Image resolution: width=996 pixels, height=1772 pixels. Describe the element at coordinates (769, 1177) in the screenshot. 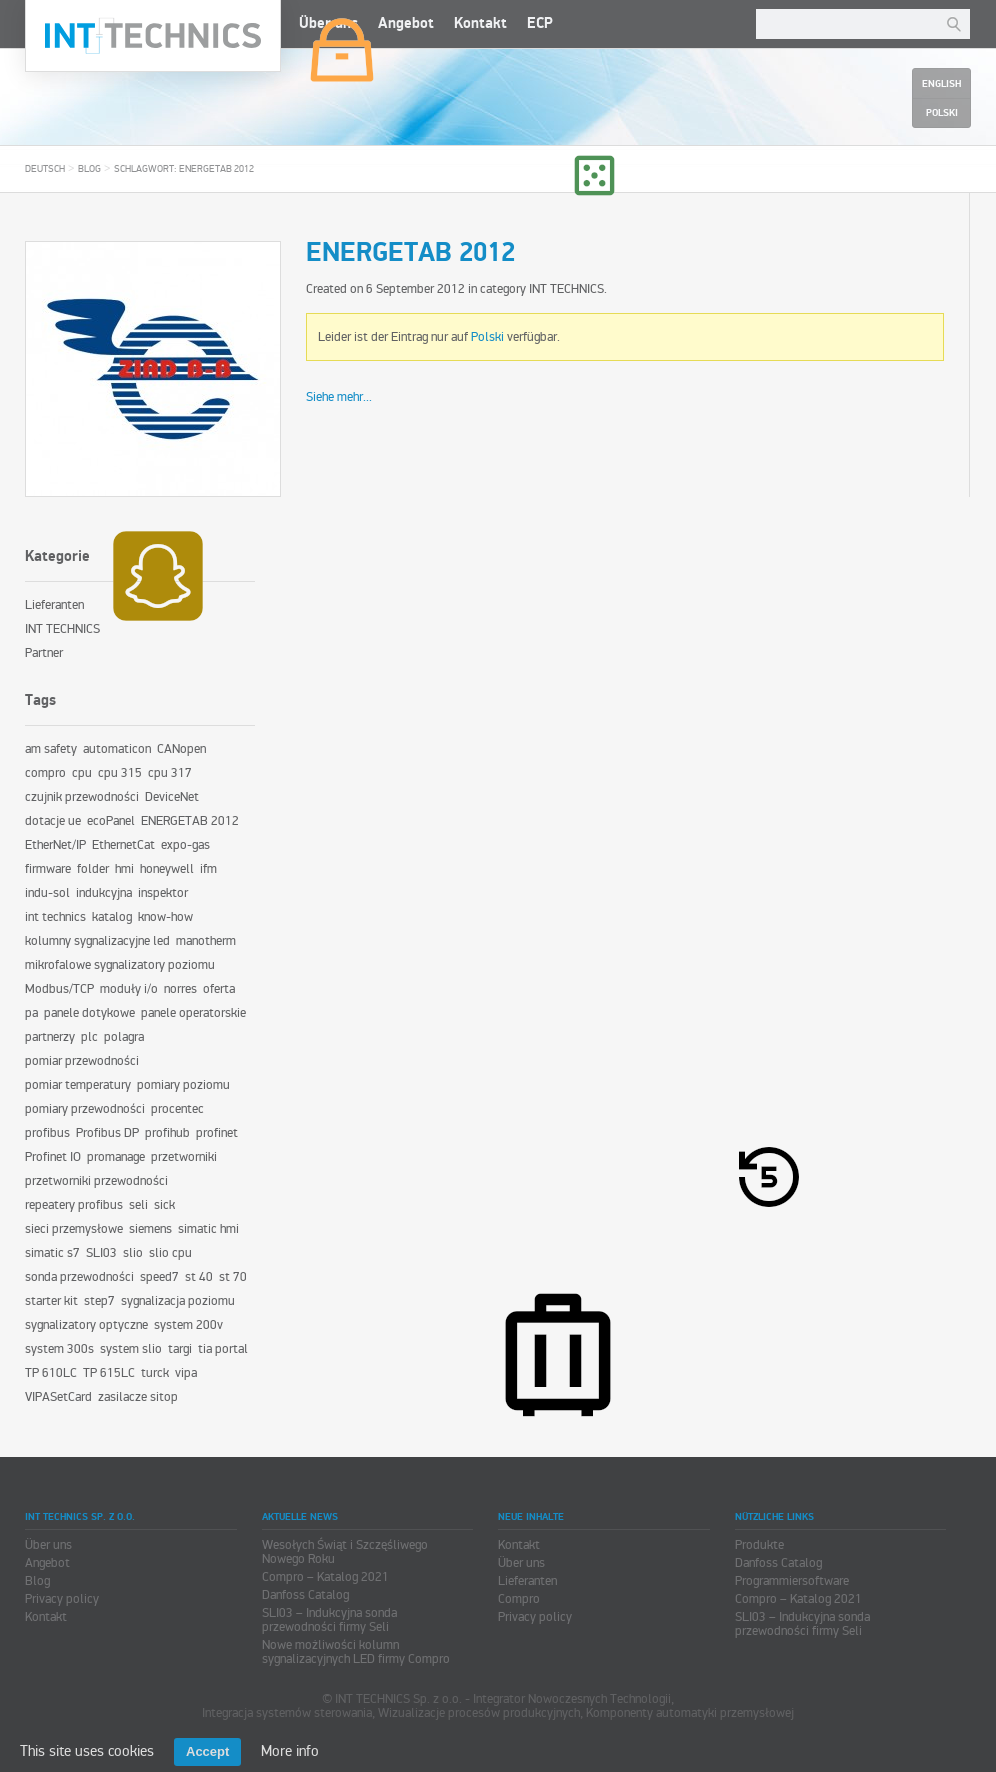

I see `skip back 5 seconds in media playback` at that location.